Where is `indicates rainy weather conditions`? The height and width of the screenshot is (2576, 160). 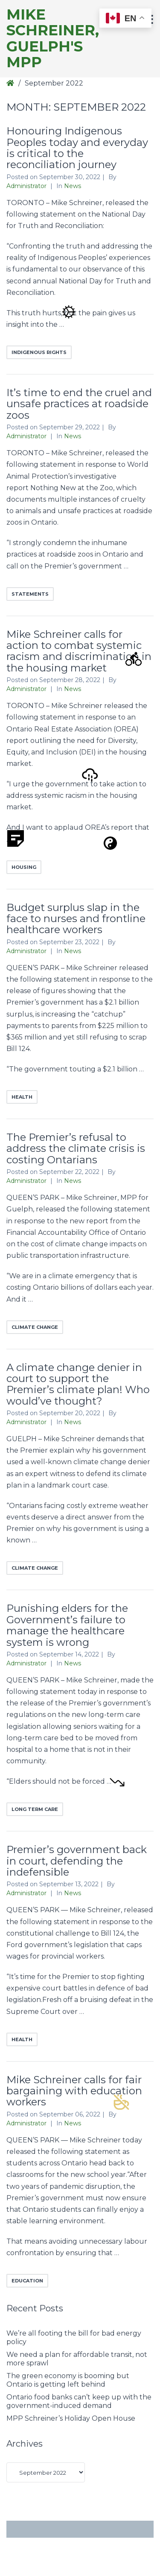 indicates rainy weather conditions is located at coordinates (90, 774).